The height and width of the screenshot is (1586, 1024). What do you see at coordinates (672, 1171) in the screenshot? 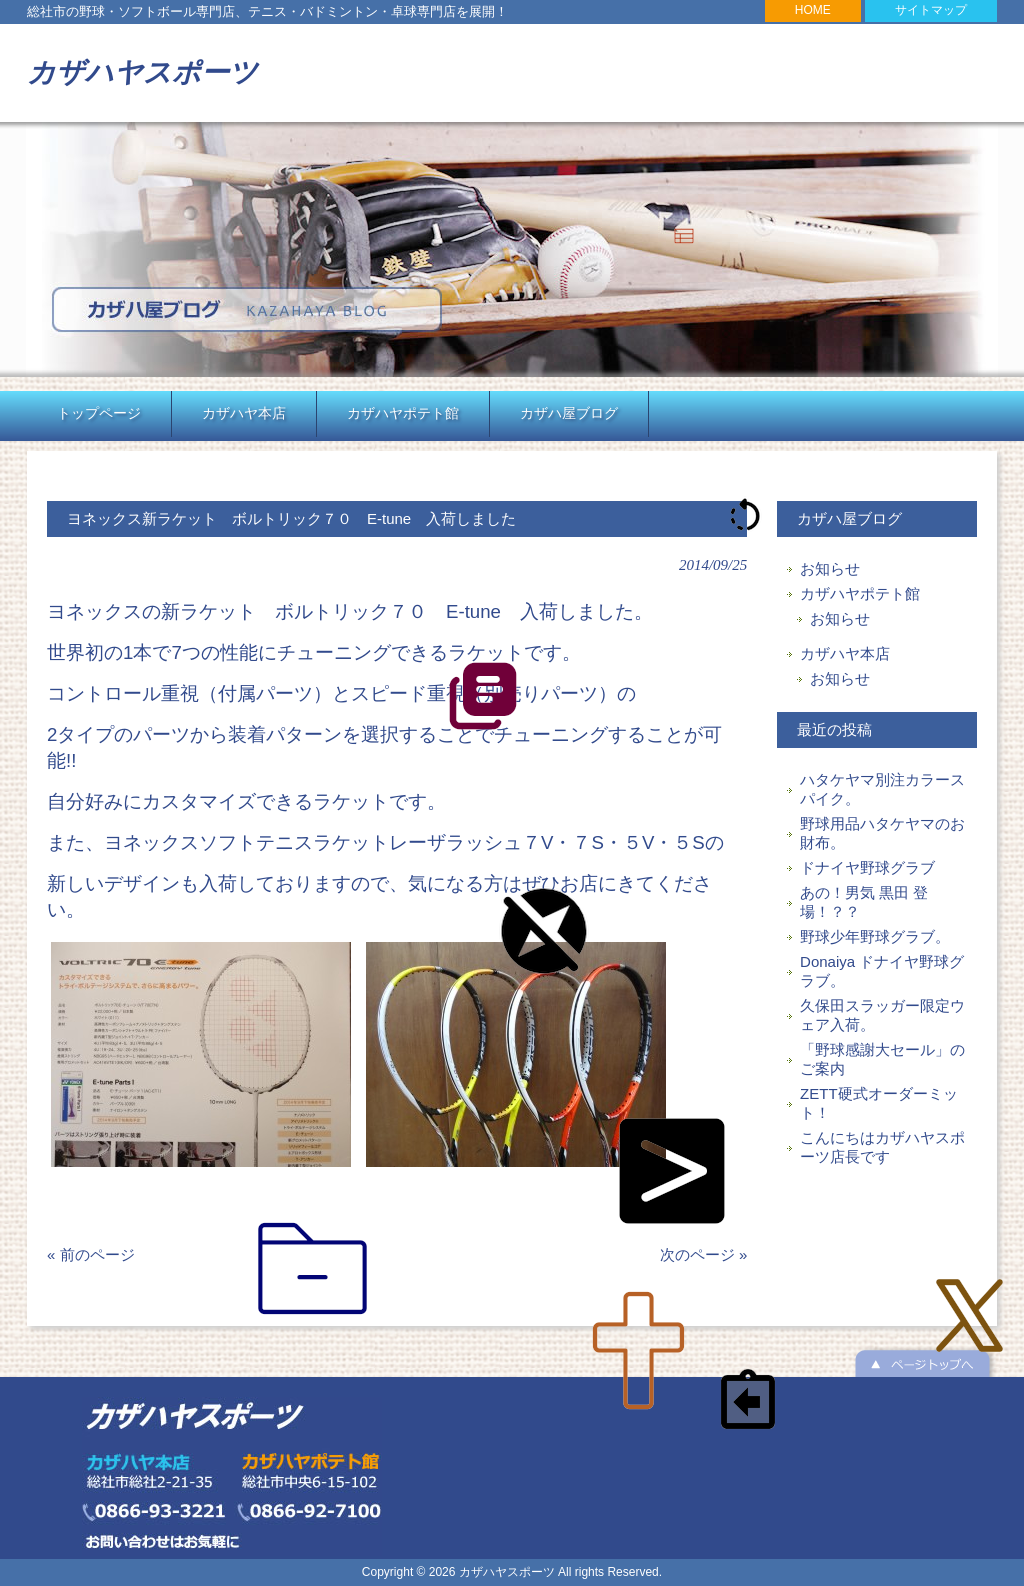
I see `navigate to next item or page` at bounding box center [672, 1171].